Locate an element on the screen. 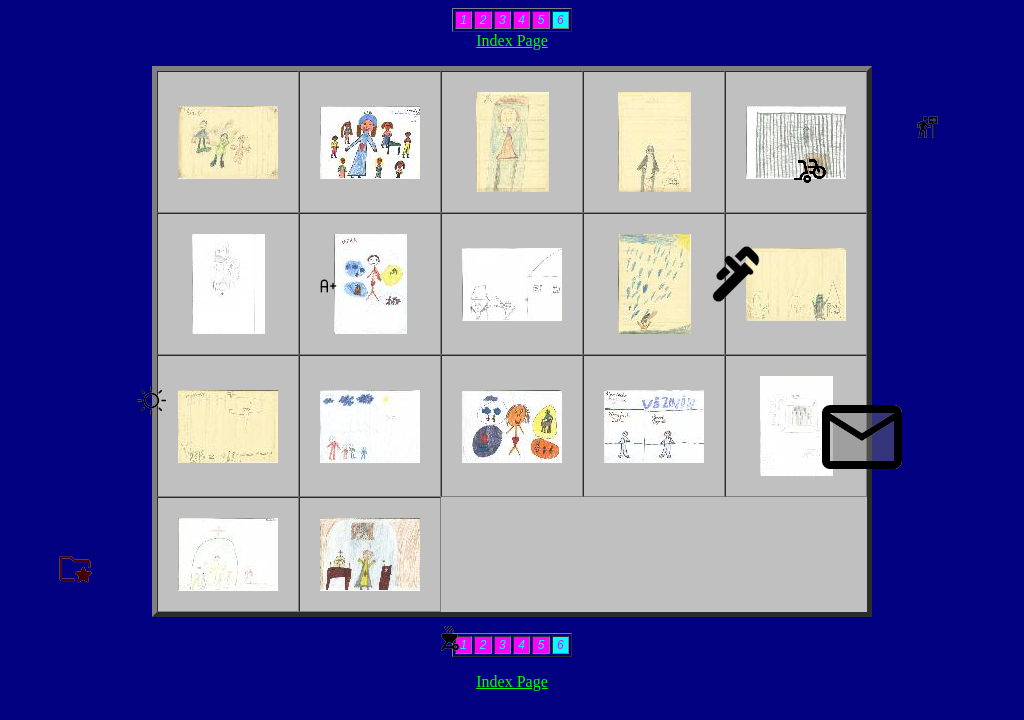 The height and width of the screenshot is (720, 1024). access plumbing services is located at coordinates (736, 274).